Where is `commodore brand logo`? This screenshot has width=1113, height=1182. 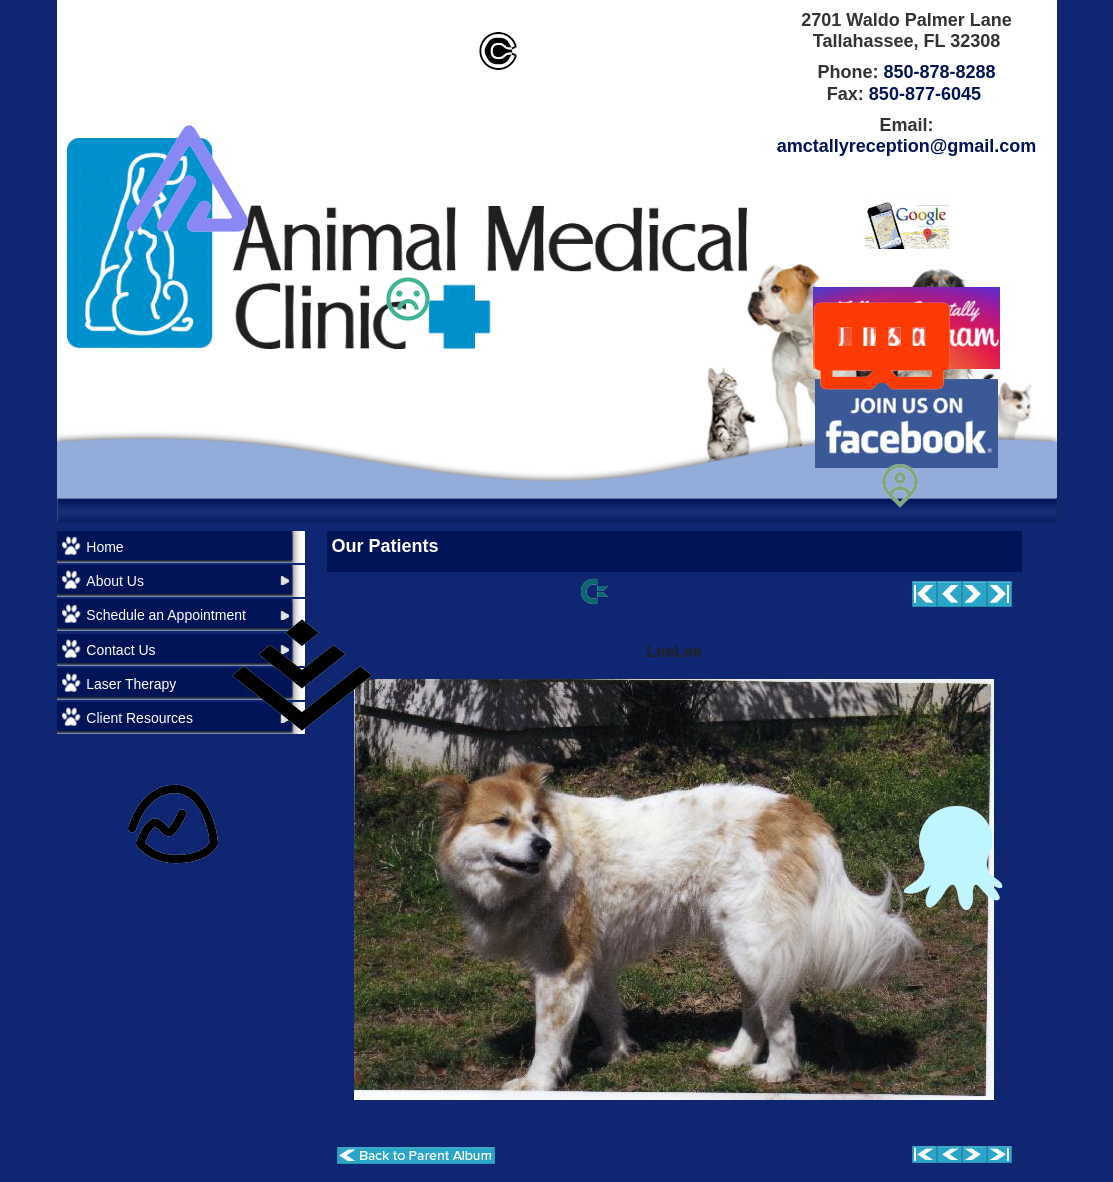 commodore brand logo is located at coordinates (594, 591).